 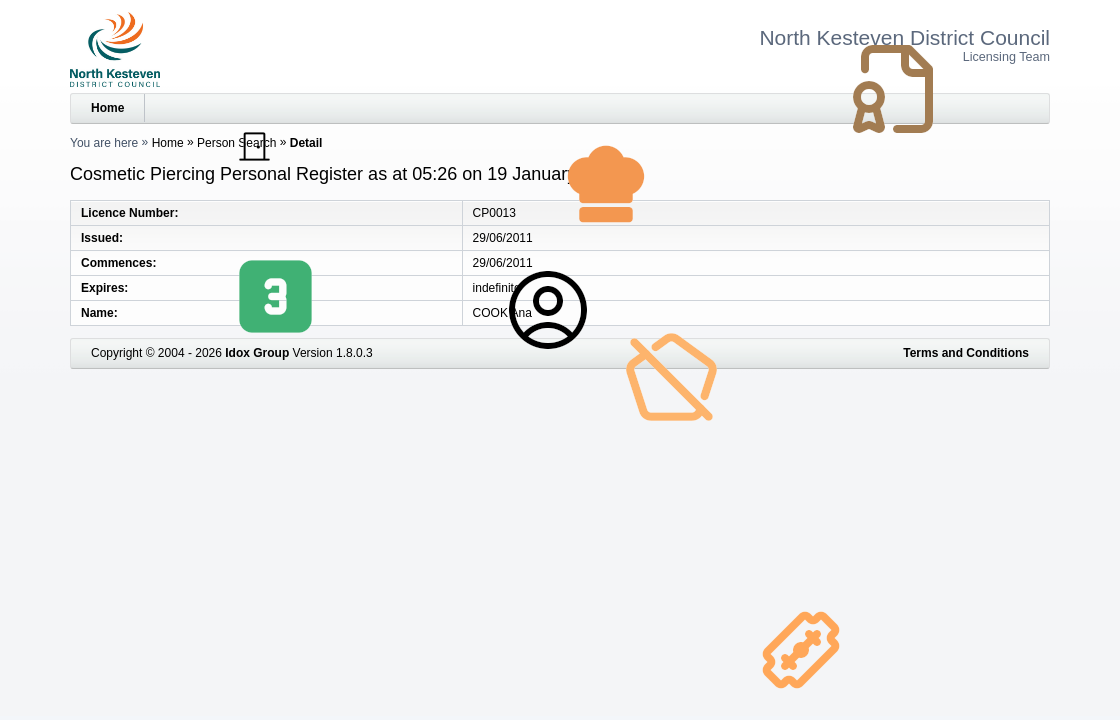 I want to click on indicates pentagon shape is disabled or unavailable, so click(x=671, y=379).